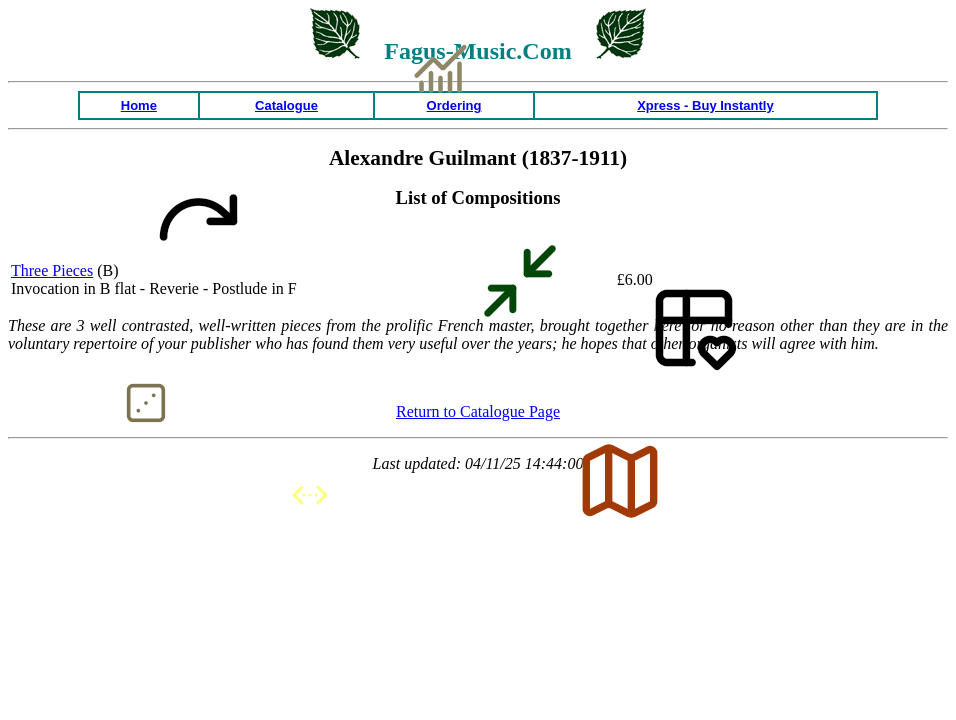 The image size is (956, 720). Describe the element at coordinates (520, 281) in the screenshot. I see `minimize or collapse the current window` at that location.